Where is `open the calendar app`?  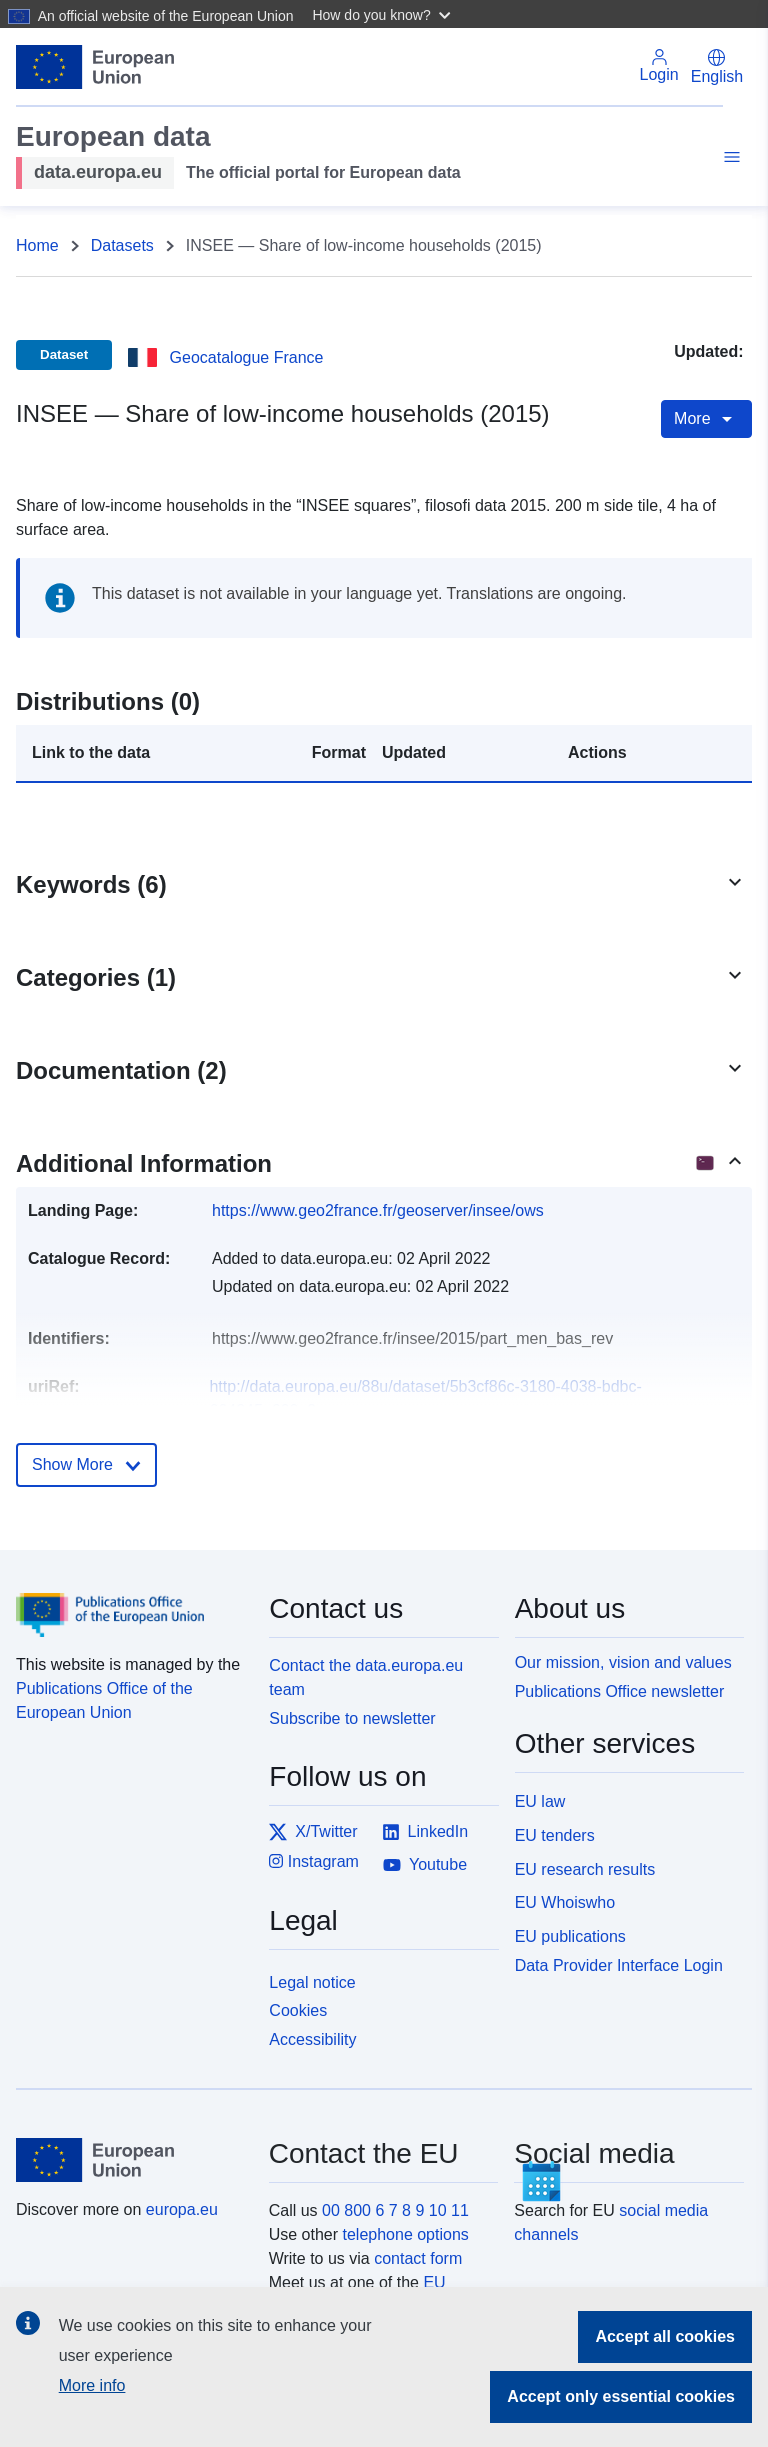 open the calendar app is located at coordinates (541, 2182).